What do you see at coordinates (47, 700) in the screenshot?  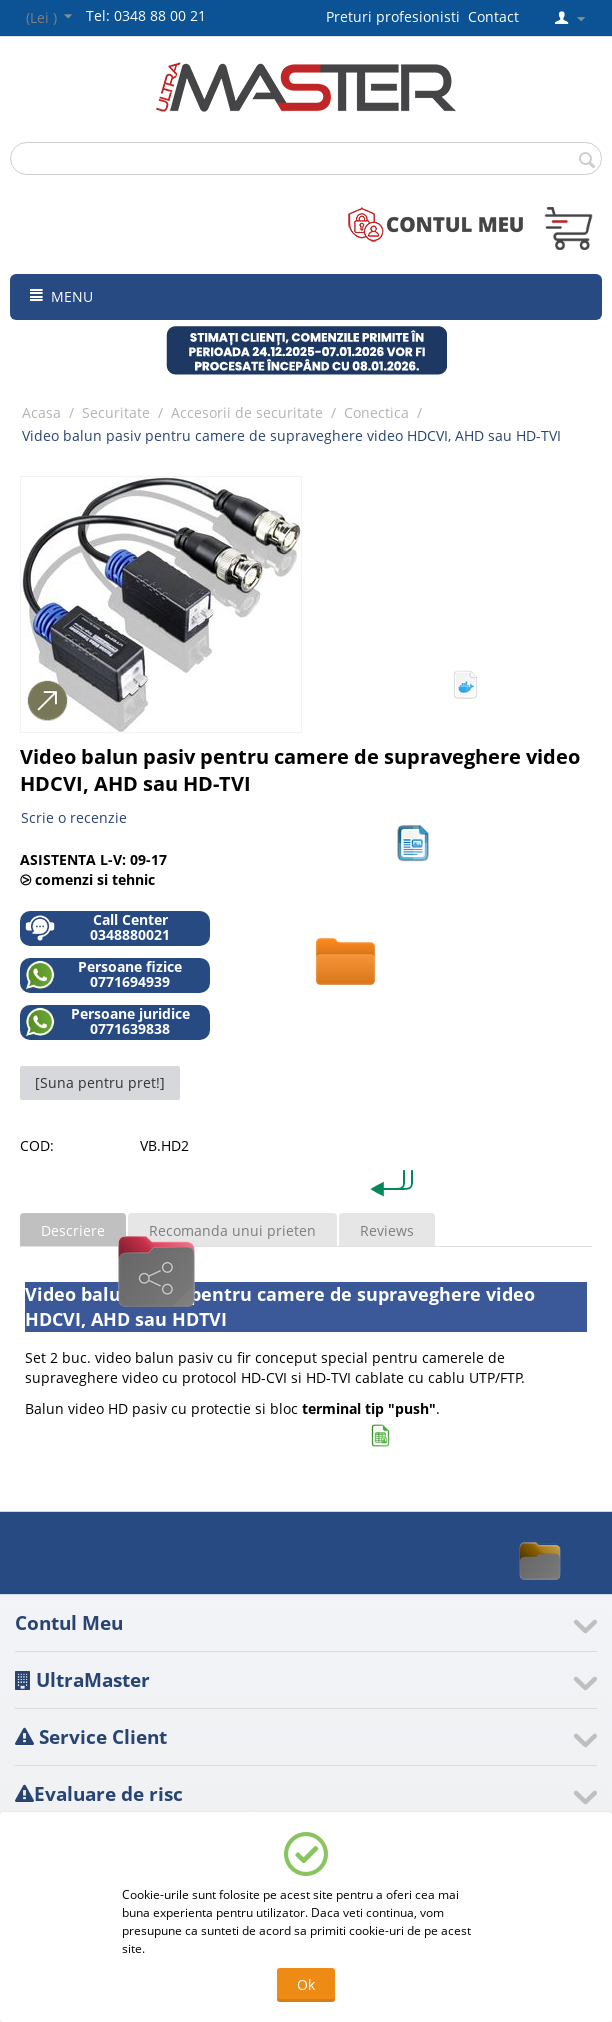 I see `indicates a symbolic link or shortcut to another file` at bounding box center [47, 700].